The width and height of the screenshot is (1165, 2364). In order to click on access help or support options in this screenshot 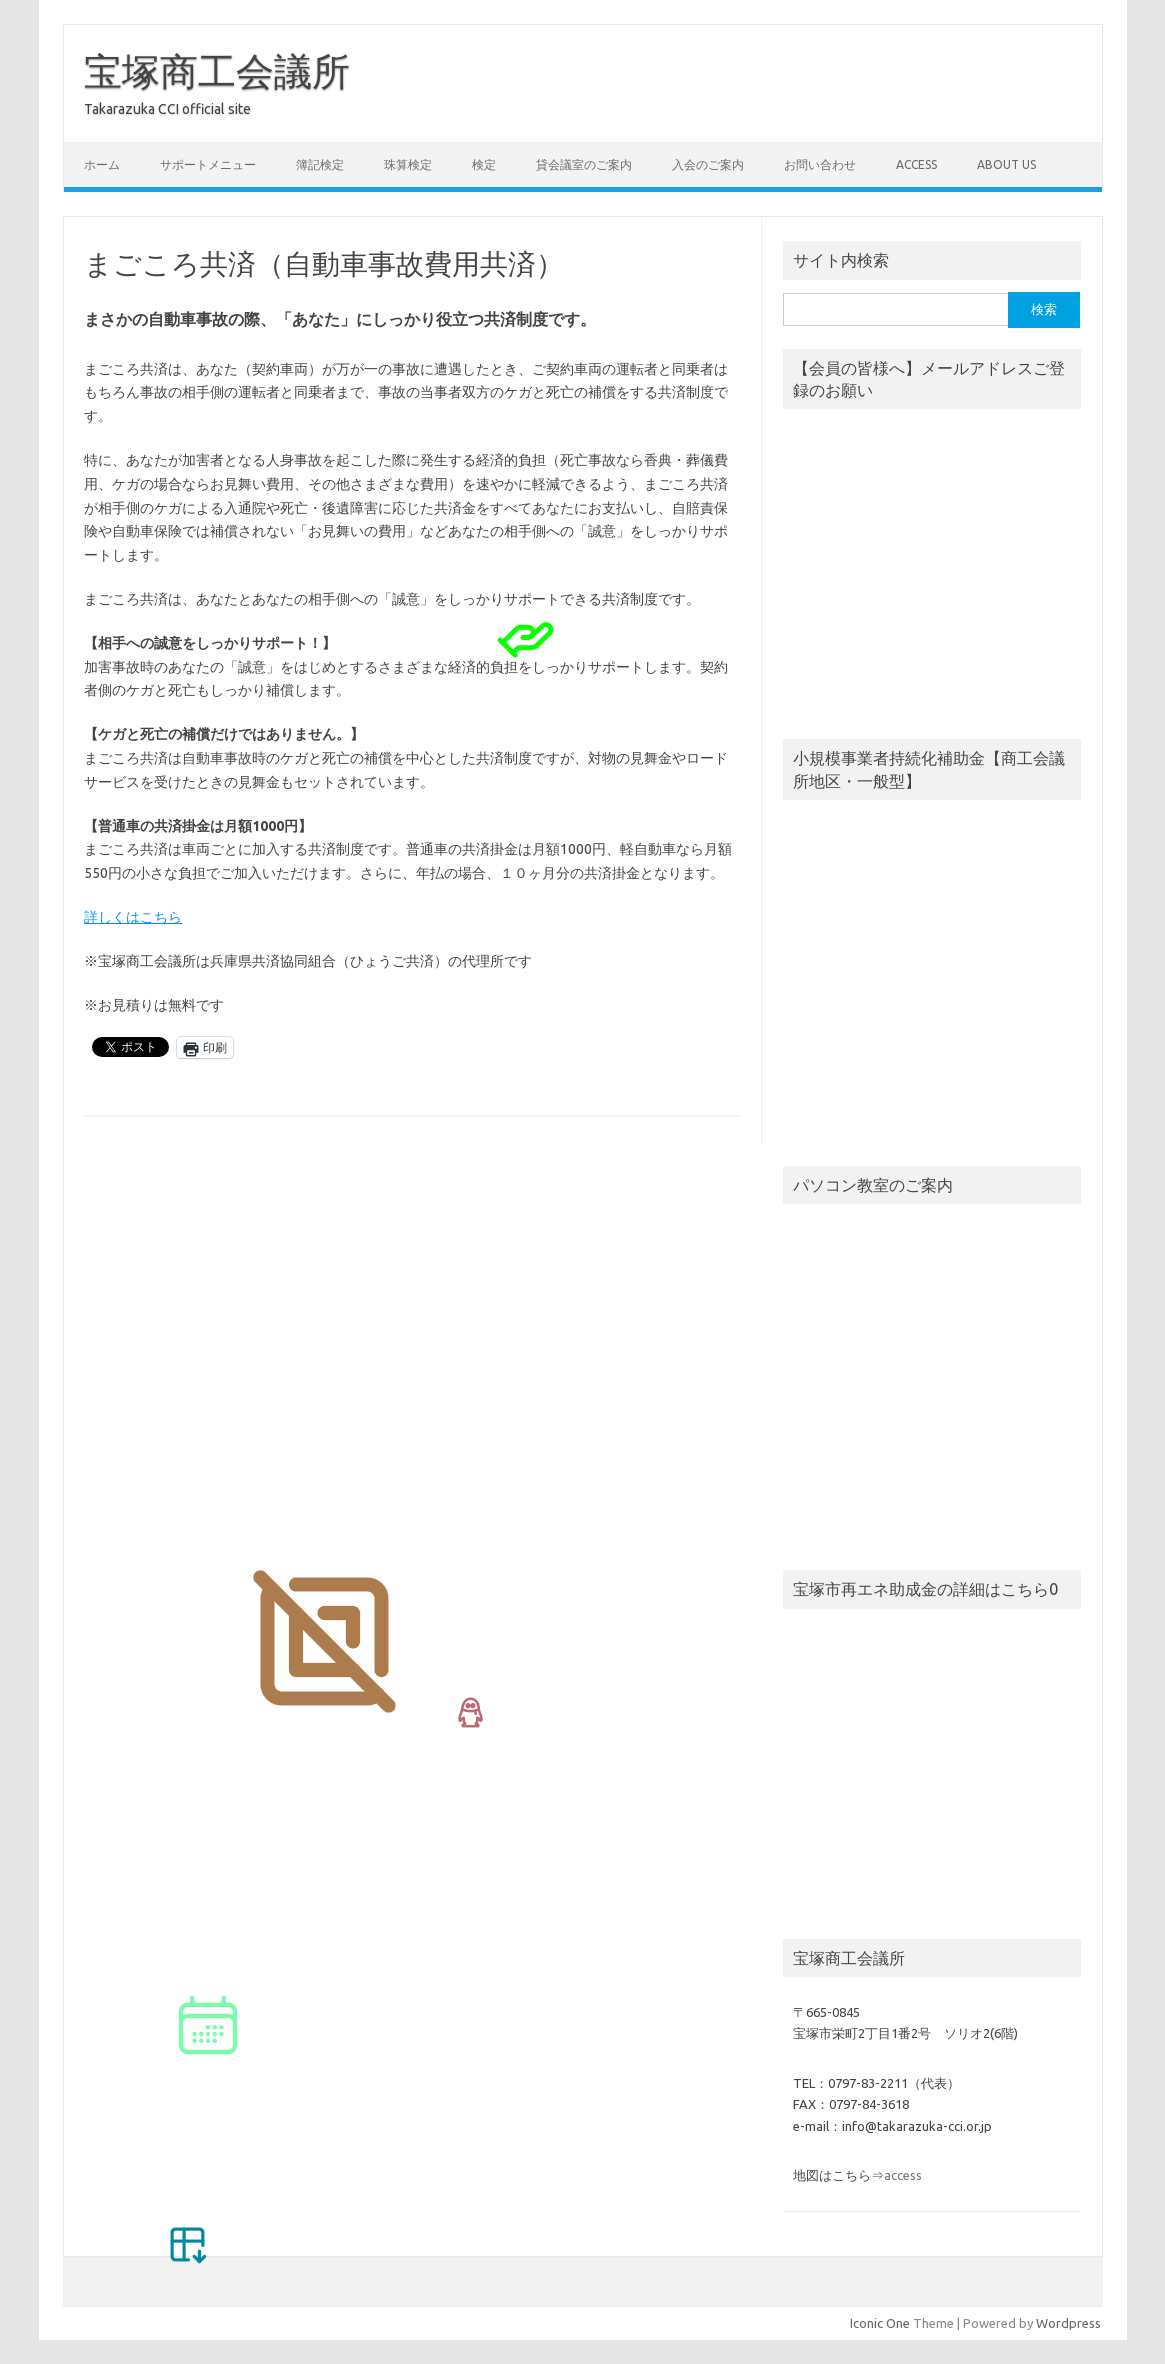, I will do `click(525, 637)`.